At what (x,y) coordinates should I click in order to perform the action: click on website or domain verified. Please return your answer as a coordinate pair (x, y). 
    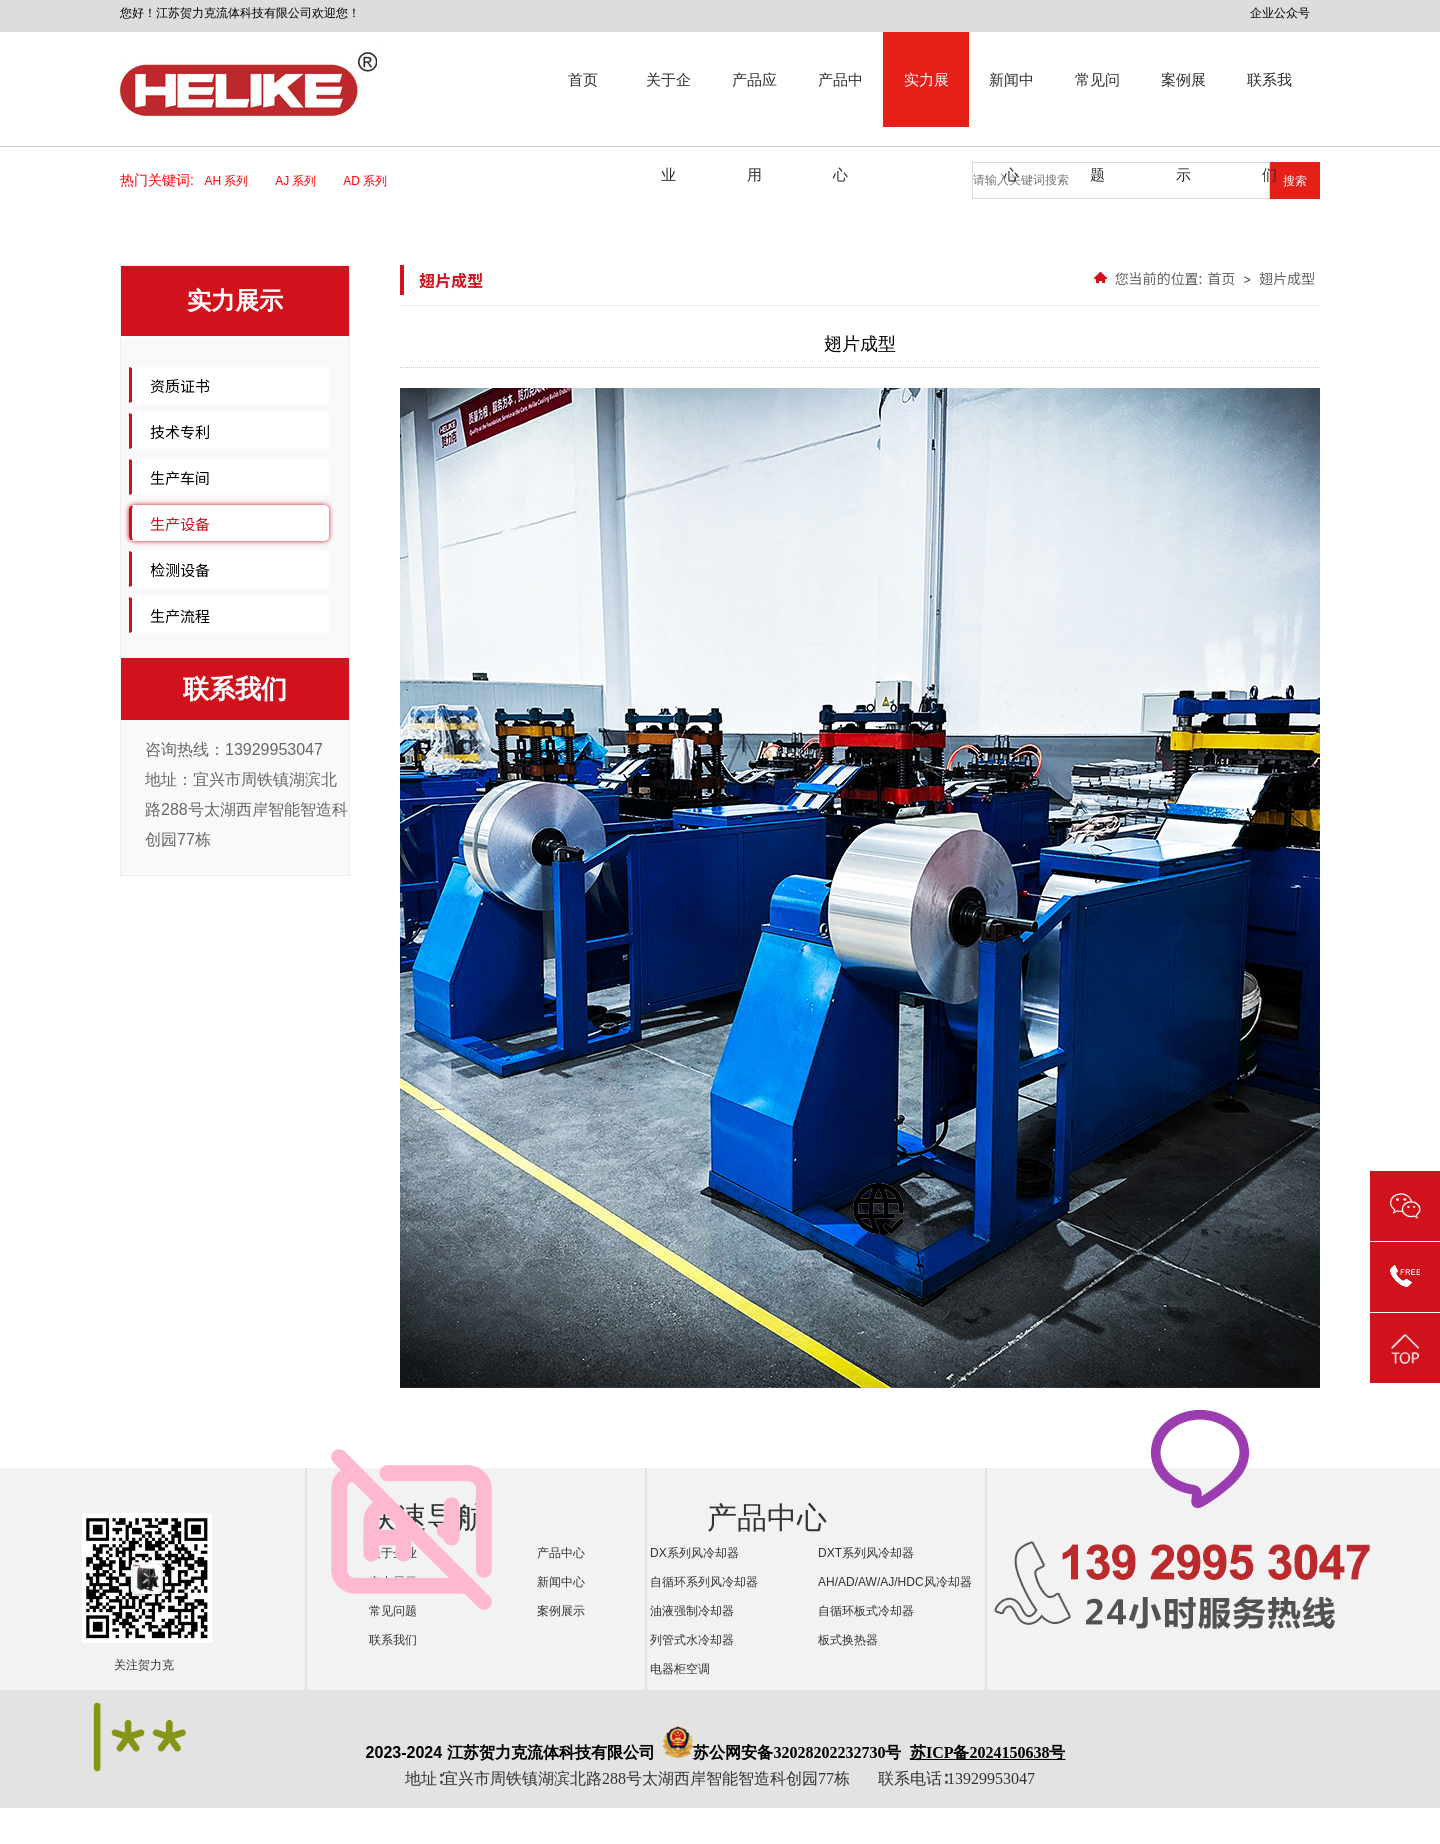
    Looking at the image, I should click on (878, 1208).